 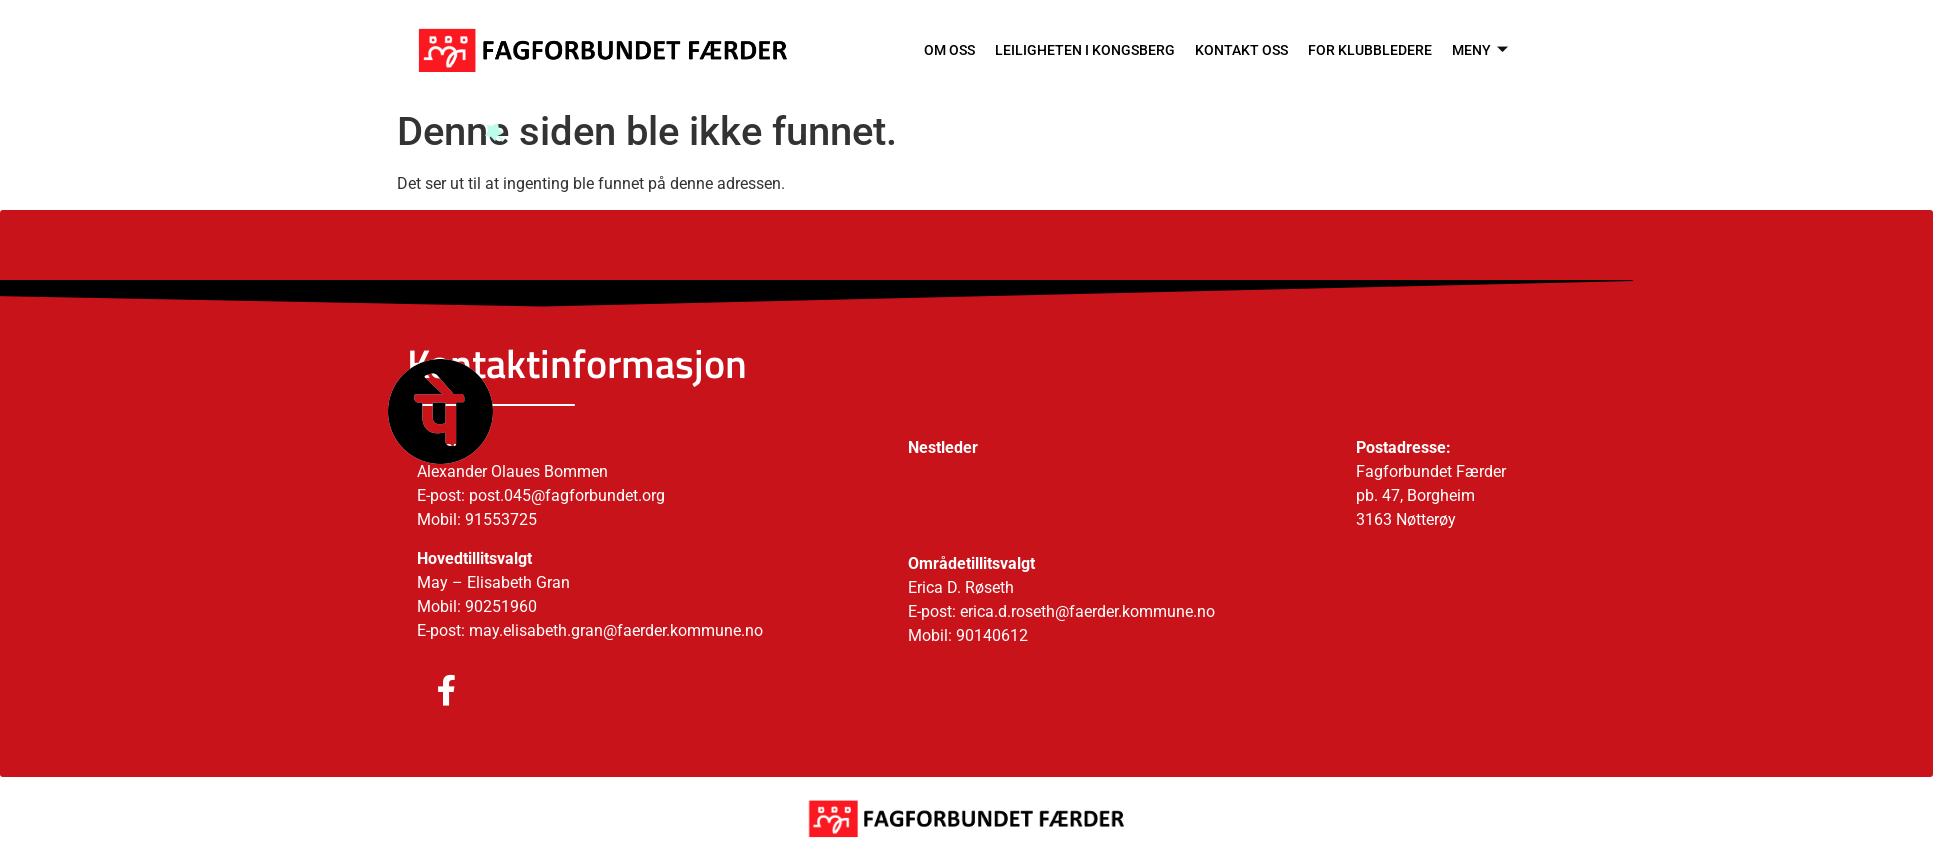 I want to click on open PhonePe payment app, so click(x=440, y=411).